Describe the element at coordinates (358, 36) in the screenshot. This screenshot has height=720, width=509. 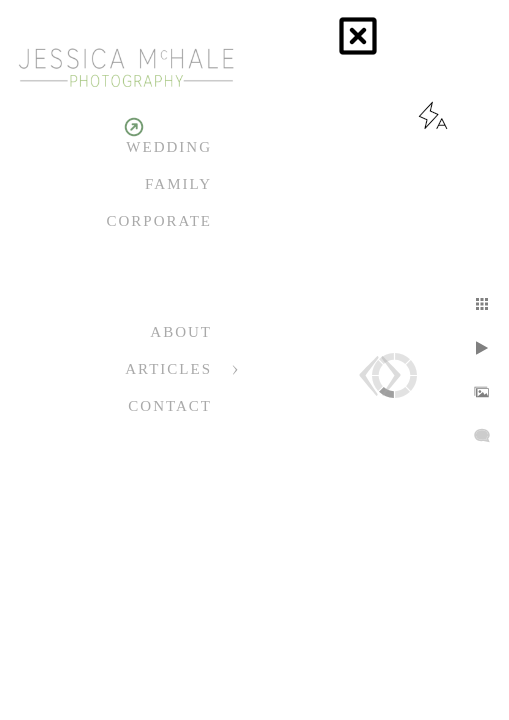
I see `close or dismiss a modal window` at that location.